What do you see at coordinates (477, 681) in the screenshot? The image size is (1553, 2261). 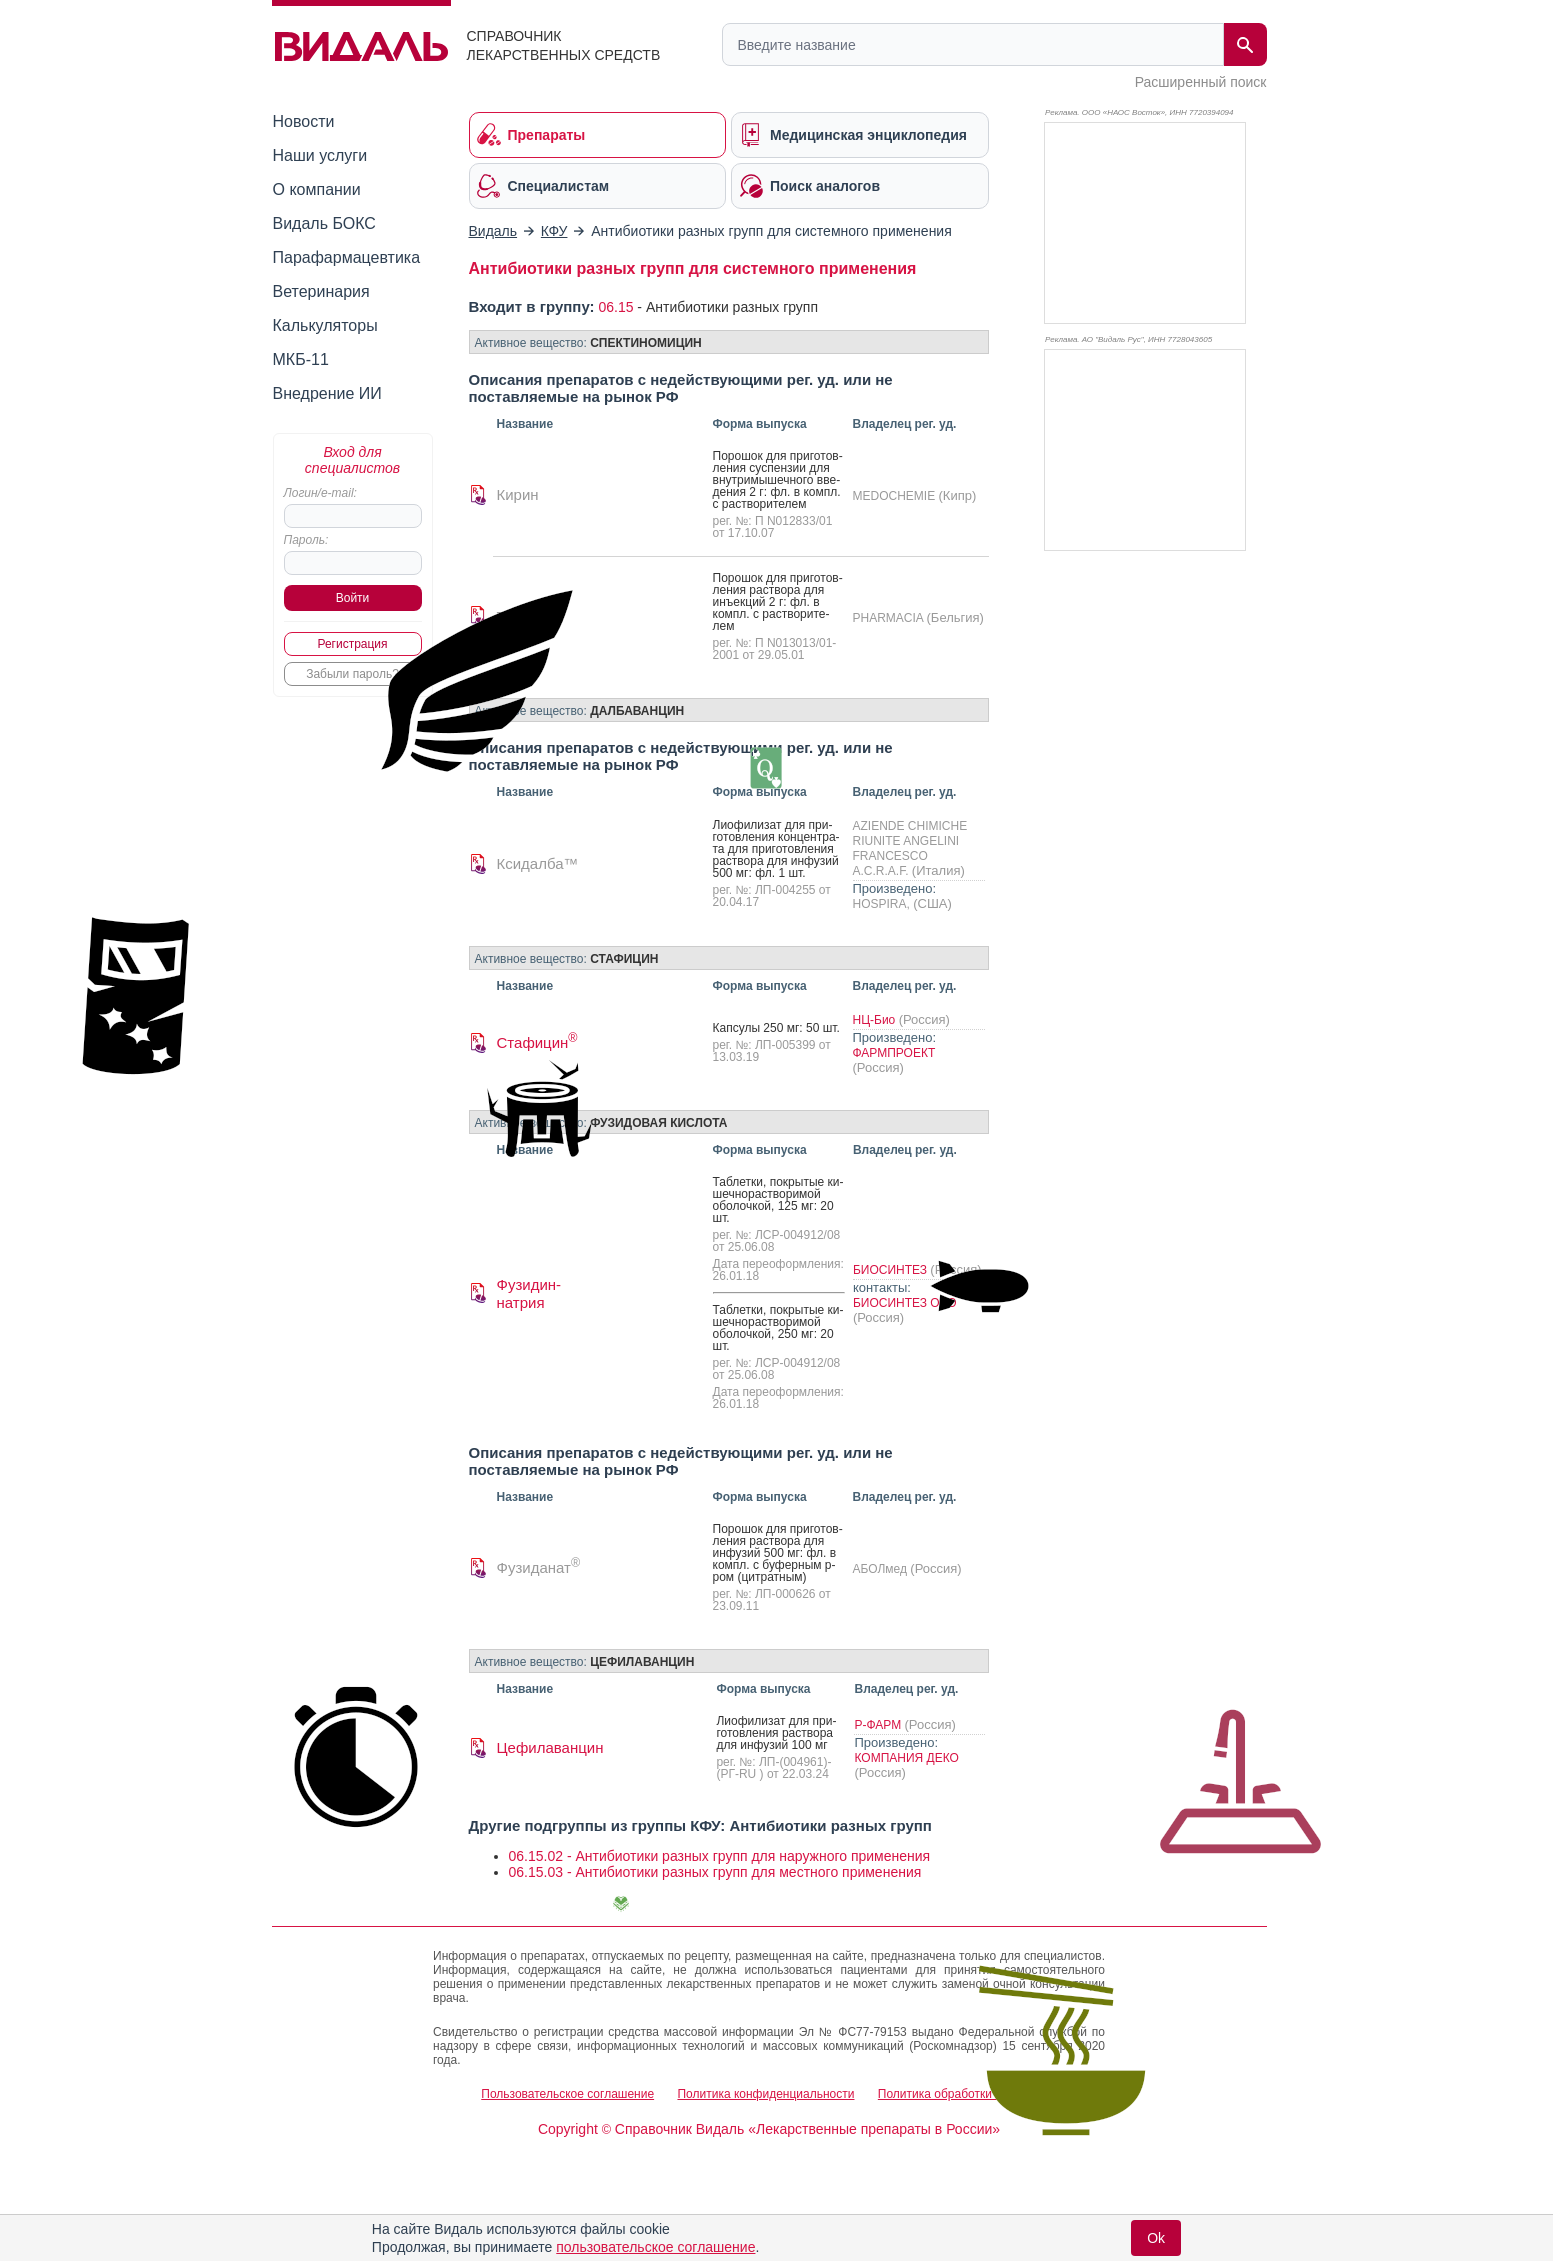 I see `indicates premium or liberty status` at bounding box center [477, 681].